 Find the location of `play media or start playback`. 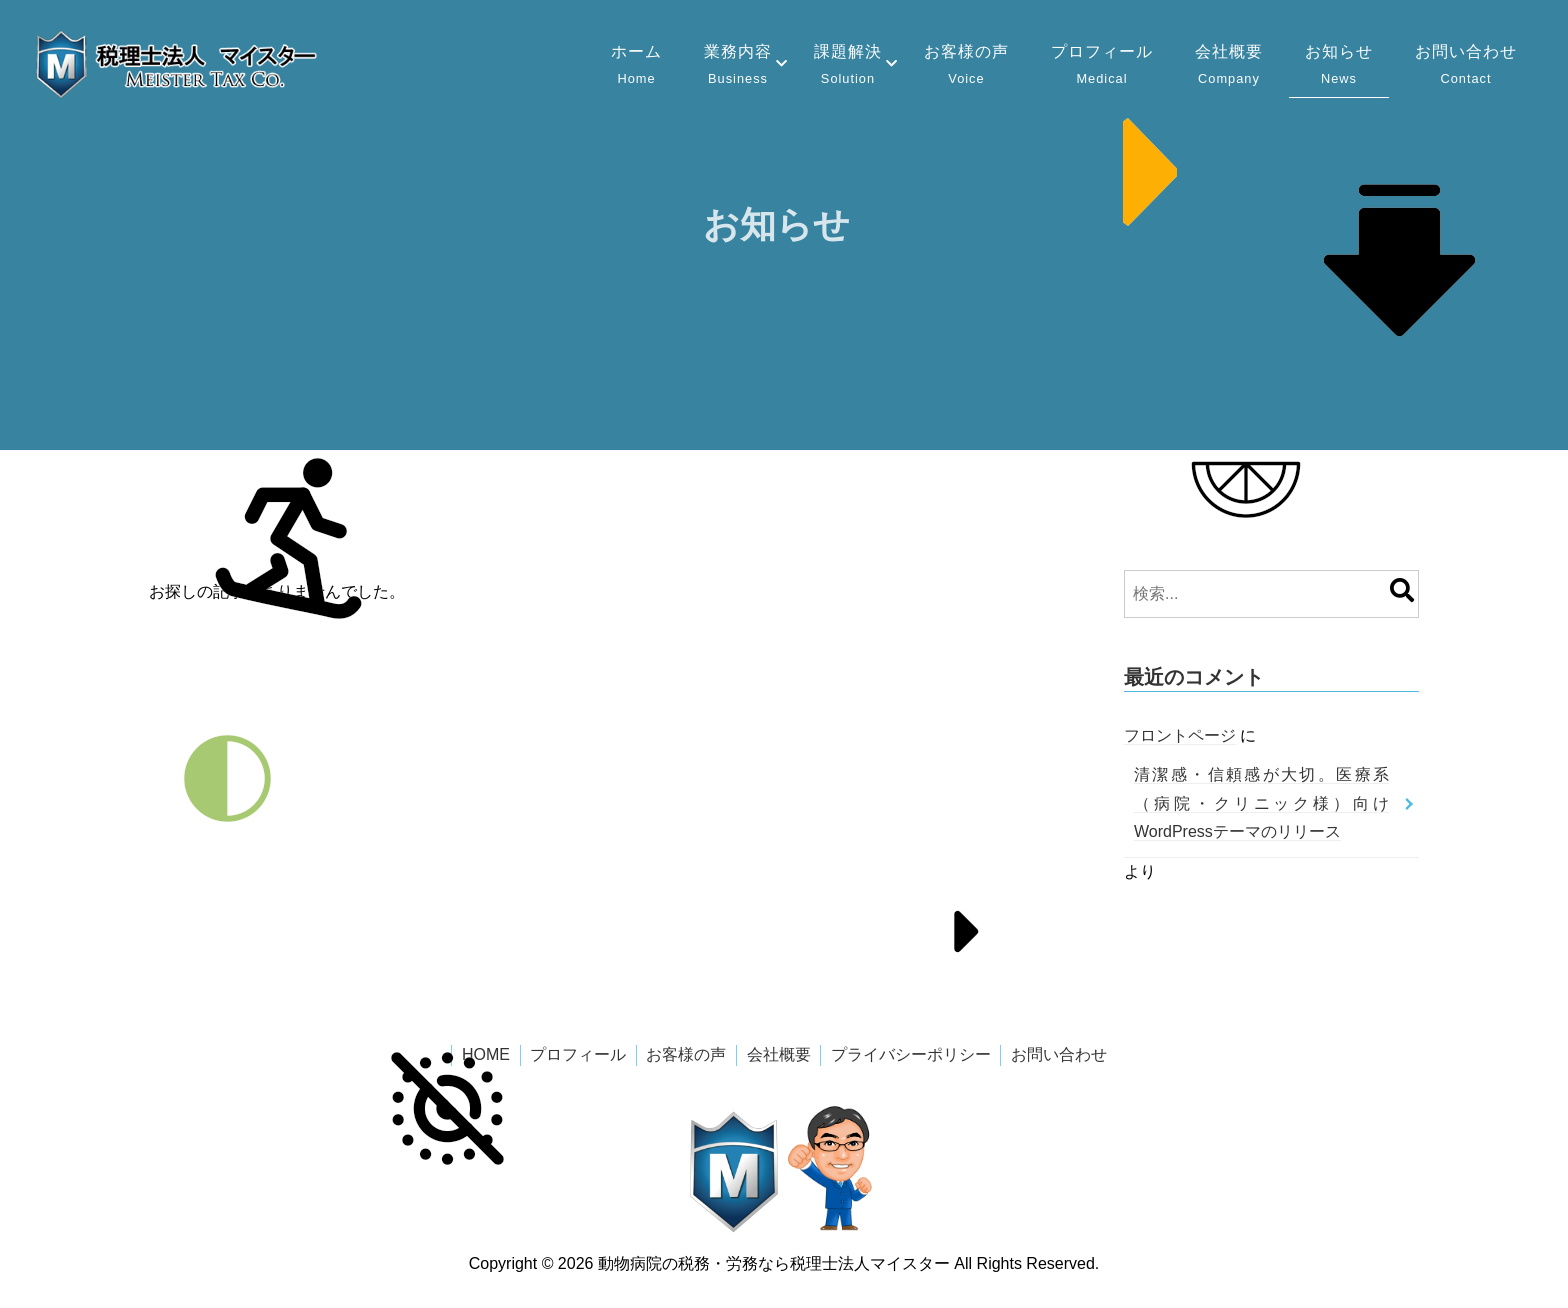

play media or start playback is located at coordinates (1150, 172).